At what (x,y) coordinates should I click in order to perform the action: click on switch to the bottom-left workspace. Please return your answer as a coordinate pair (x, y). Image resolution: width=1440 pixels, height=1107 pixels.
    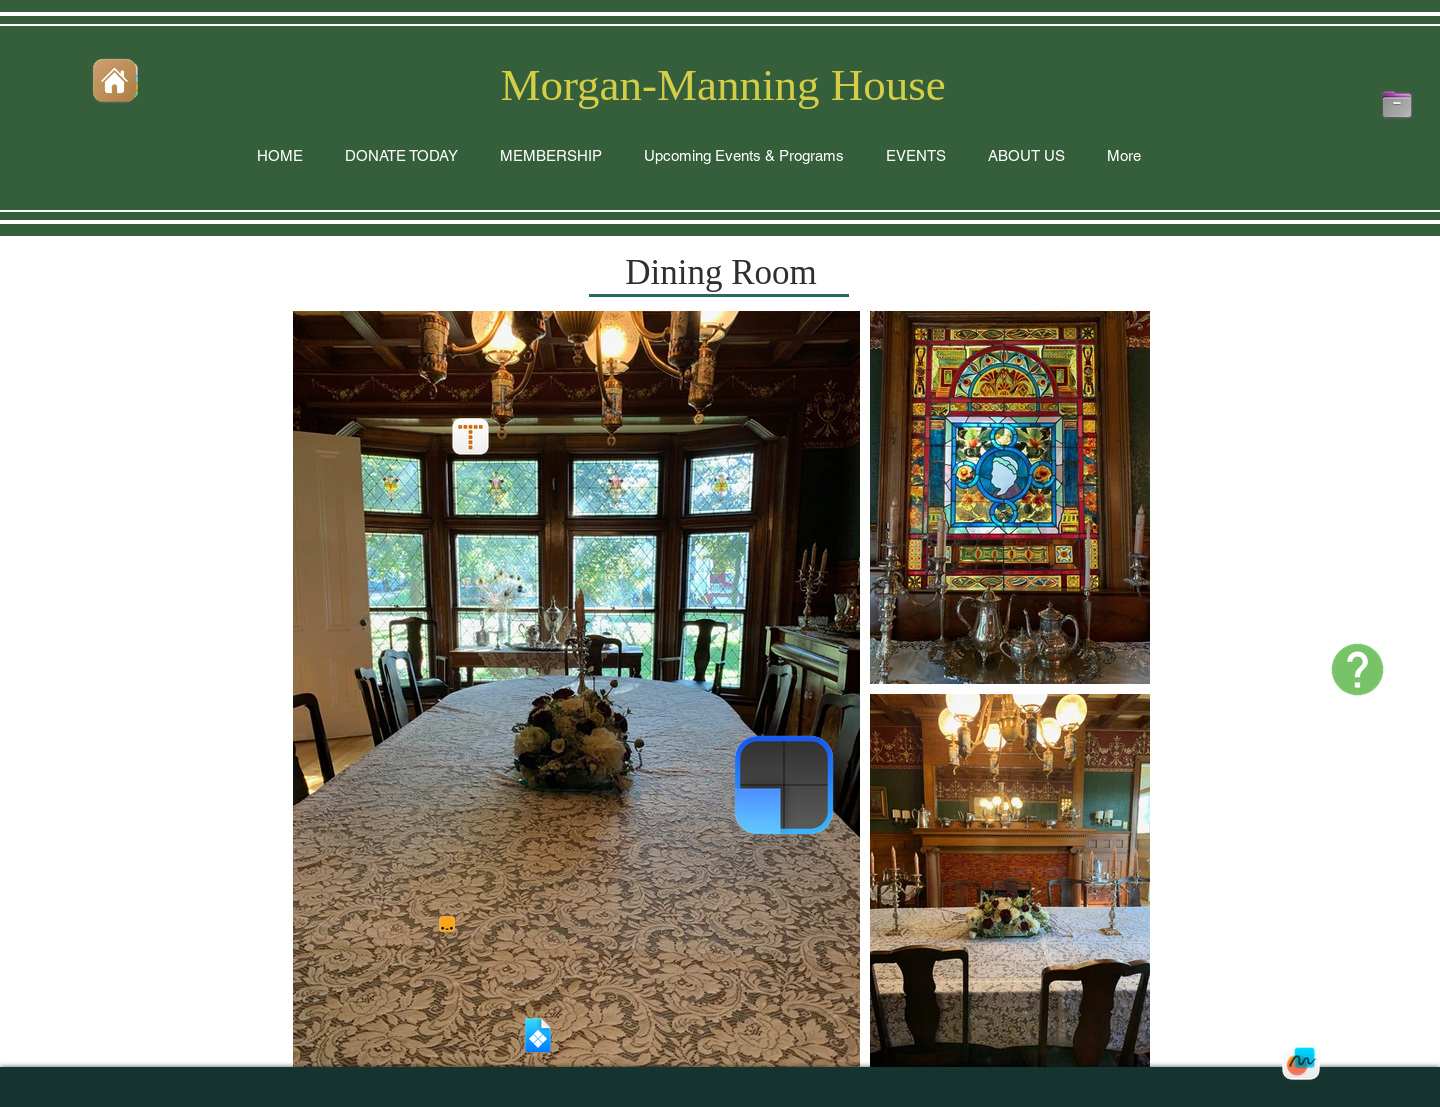
    Looking at the image, I should click on (784, 785).